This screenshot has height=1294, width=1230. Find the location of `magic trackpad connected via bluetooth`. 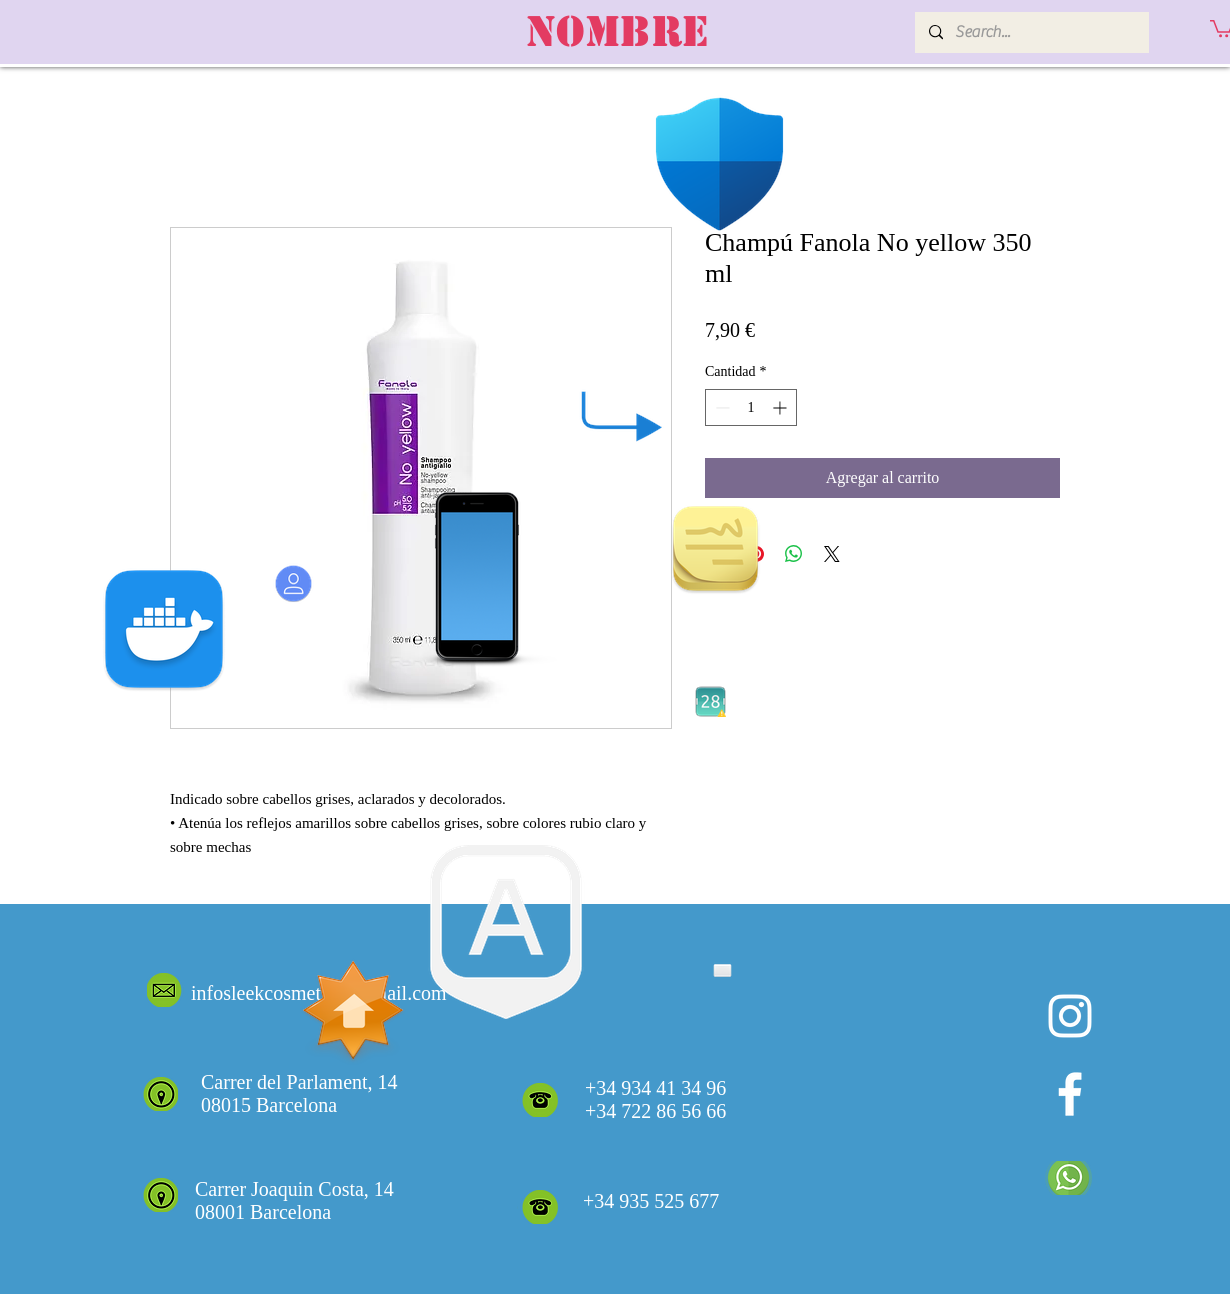

magic trackpad connected via bluetooth is located at coordinates (722, 970).